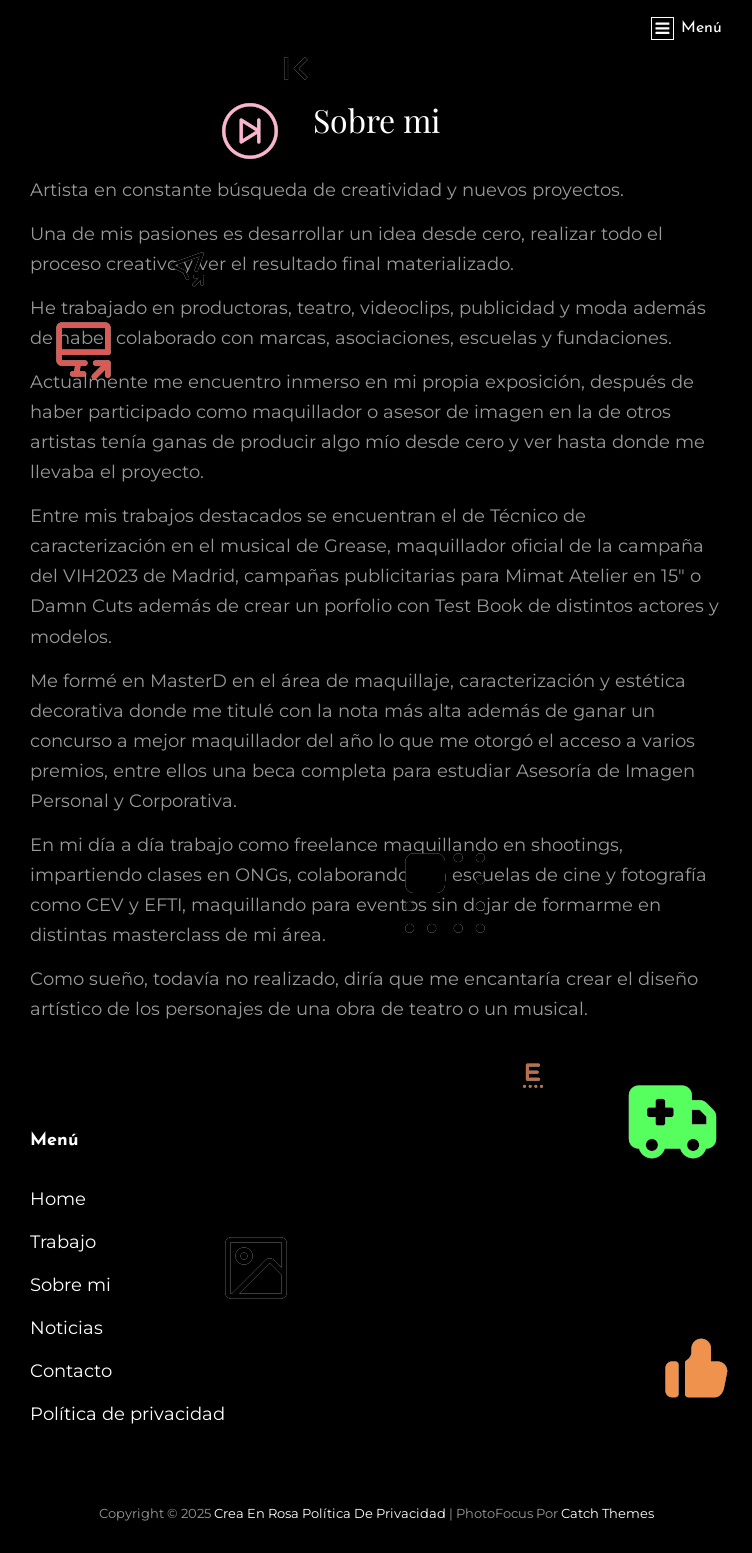 This screenshot has height=1553, width=752. Describe the element at coordinates (672, 1119) in the screenshot. I see `request emergency medical services` at that location.